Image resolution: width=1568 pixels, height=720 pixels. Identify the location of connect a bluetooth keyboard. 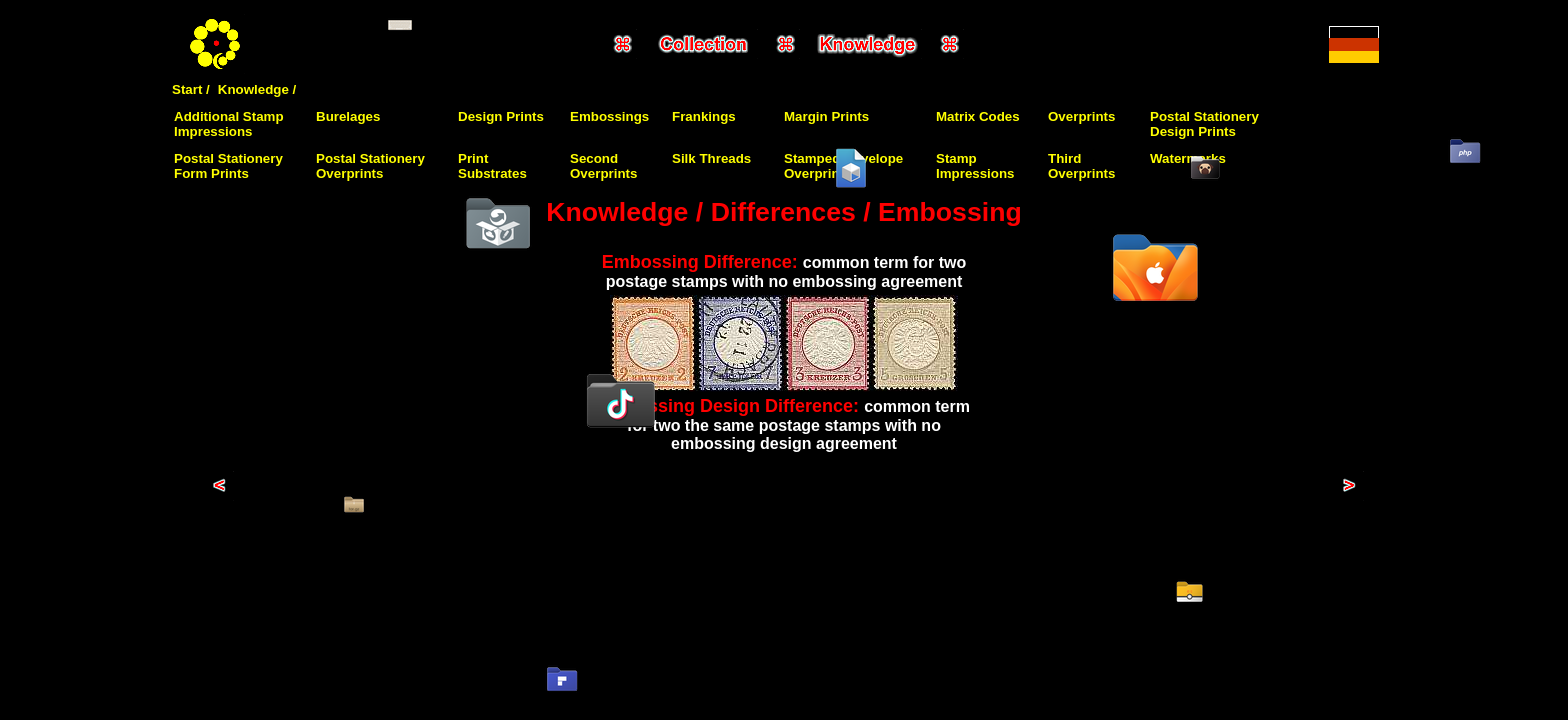
(400, 25).